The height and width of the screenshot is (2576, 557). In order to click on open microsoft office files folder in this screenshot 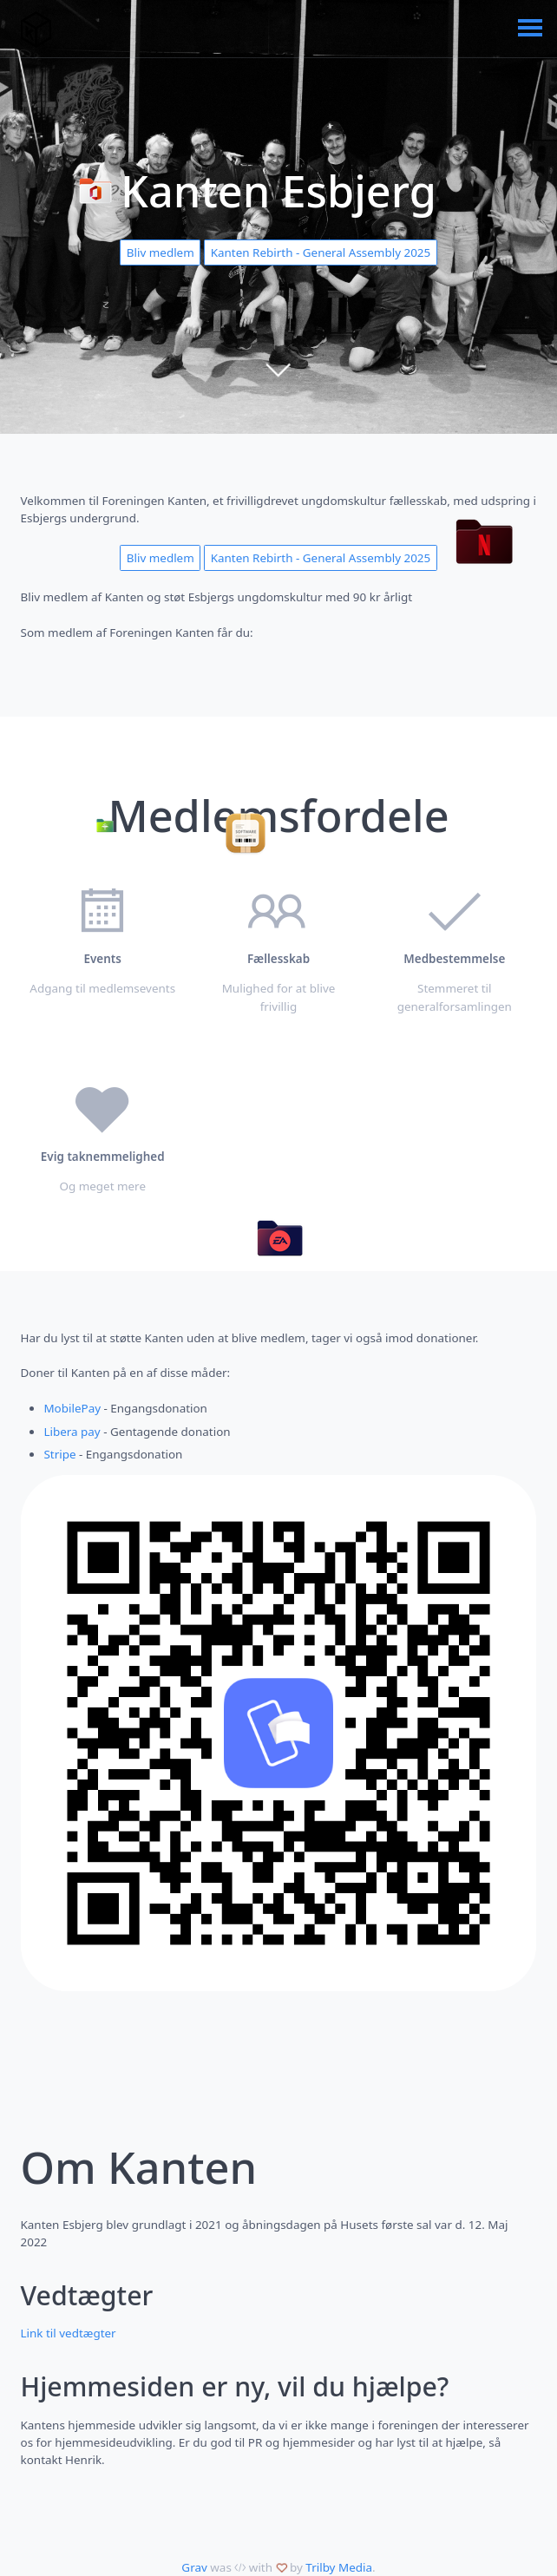, I will do `click(95, 192)`.